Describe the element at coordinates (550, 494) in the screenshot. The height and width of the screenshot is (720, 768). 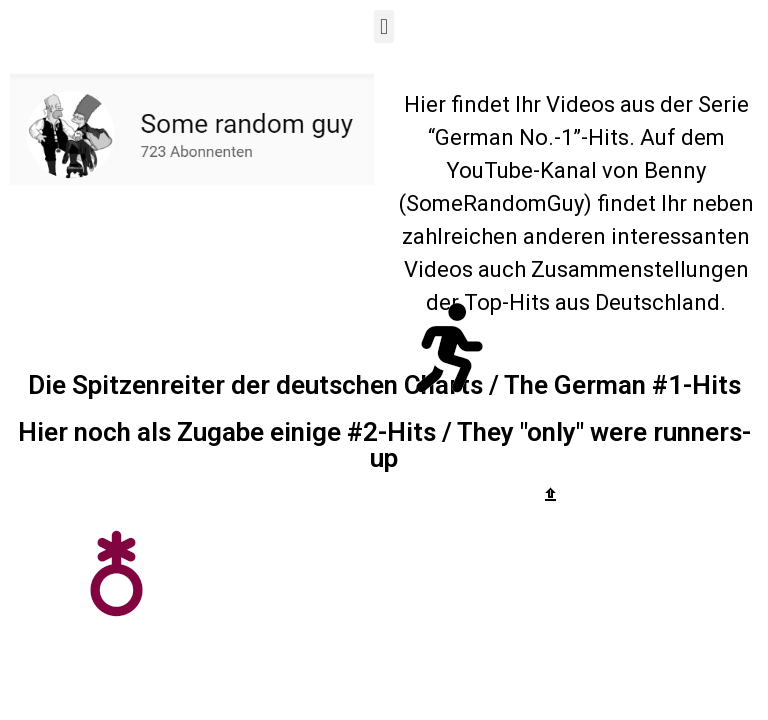
I see `upload a file from your device` at that location.